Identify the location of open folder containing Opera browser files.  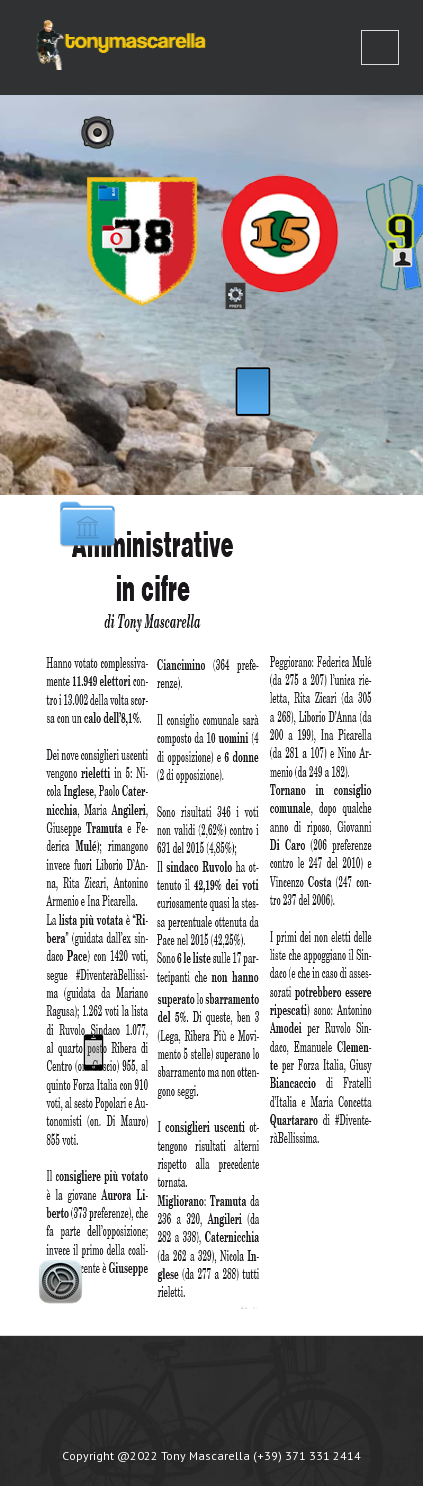
(116, 237).